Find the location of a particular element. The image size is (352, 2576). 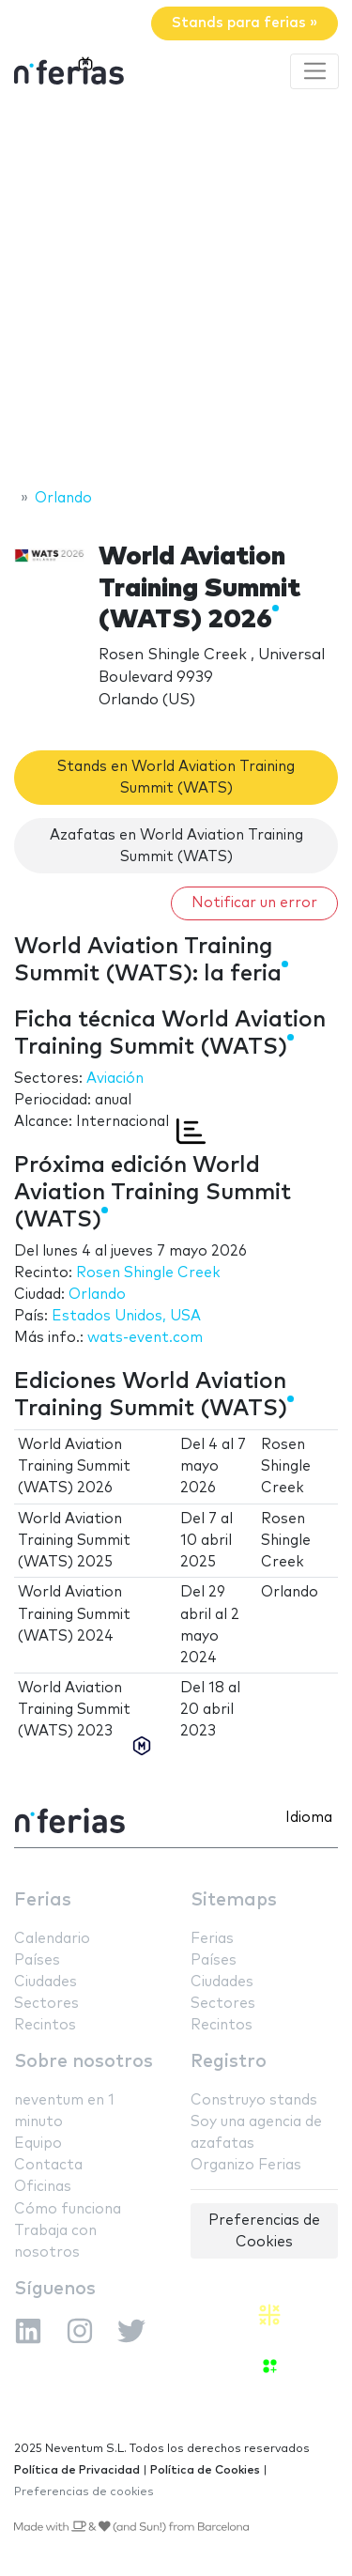

indicates a module or component in a system is located at coordinates (142, 1746).